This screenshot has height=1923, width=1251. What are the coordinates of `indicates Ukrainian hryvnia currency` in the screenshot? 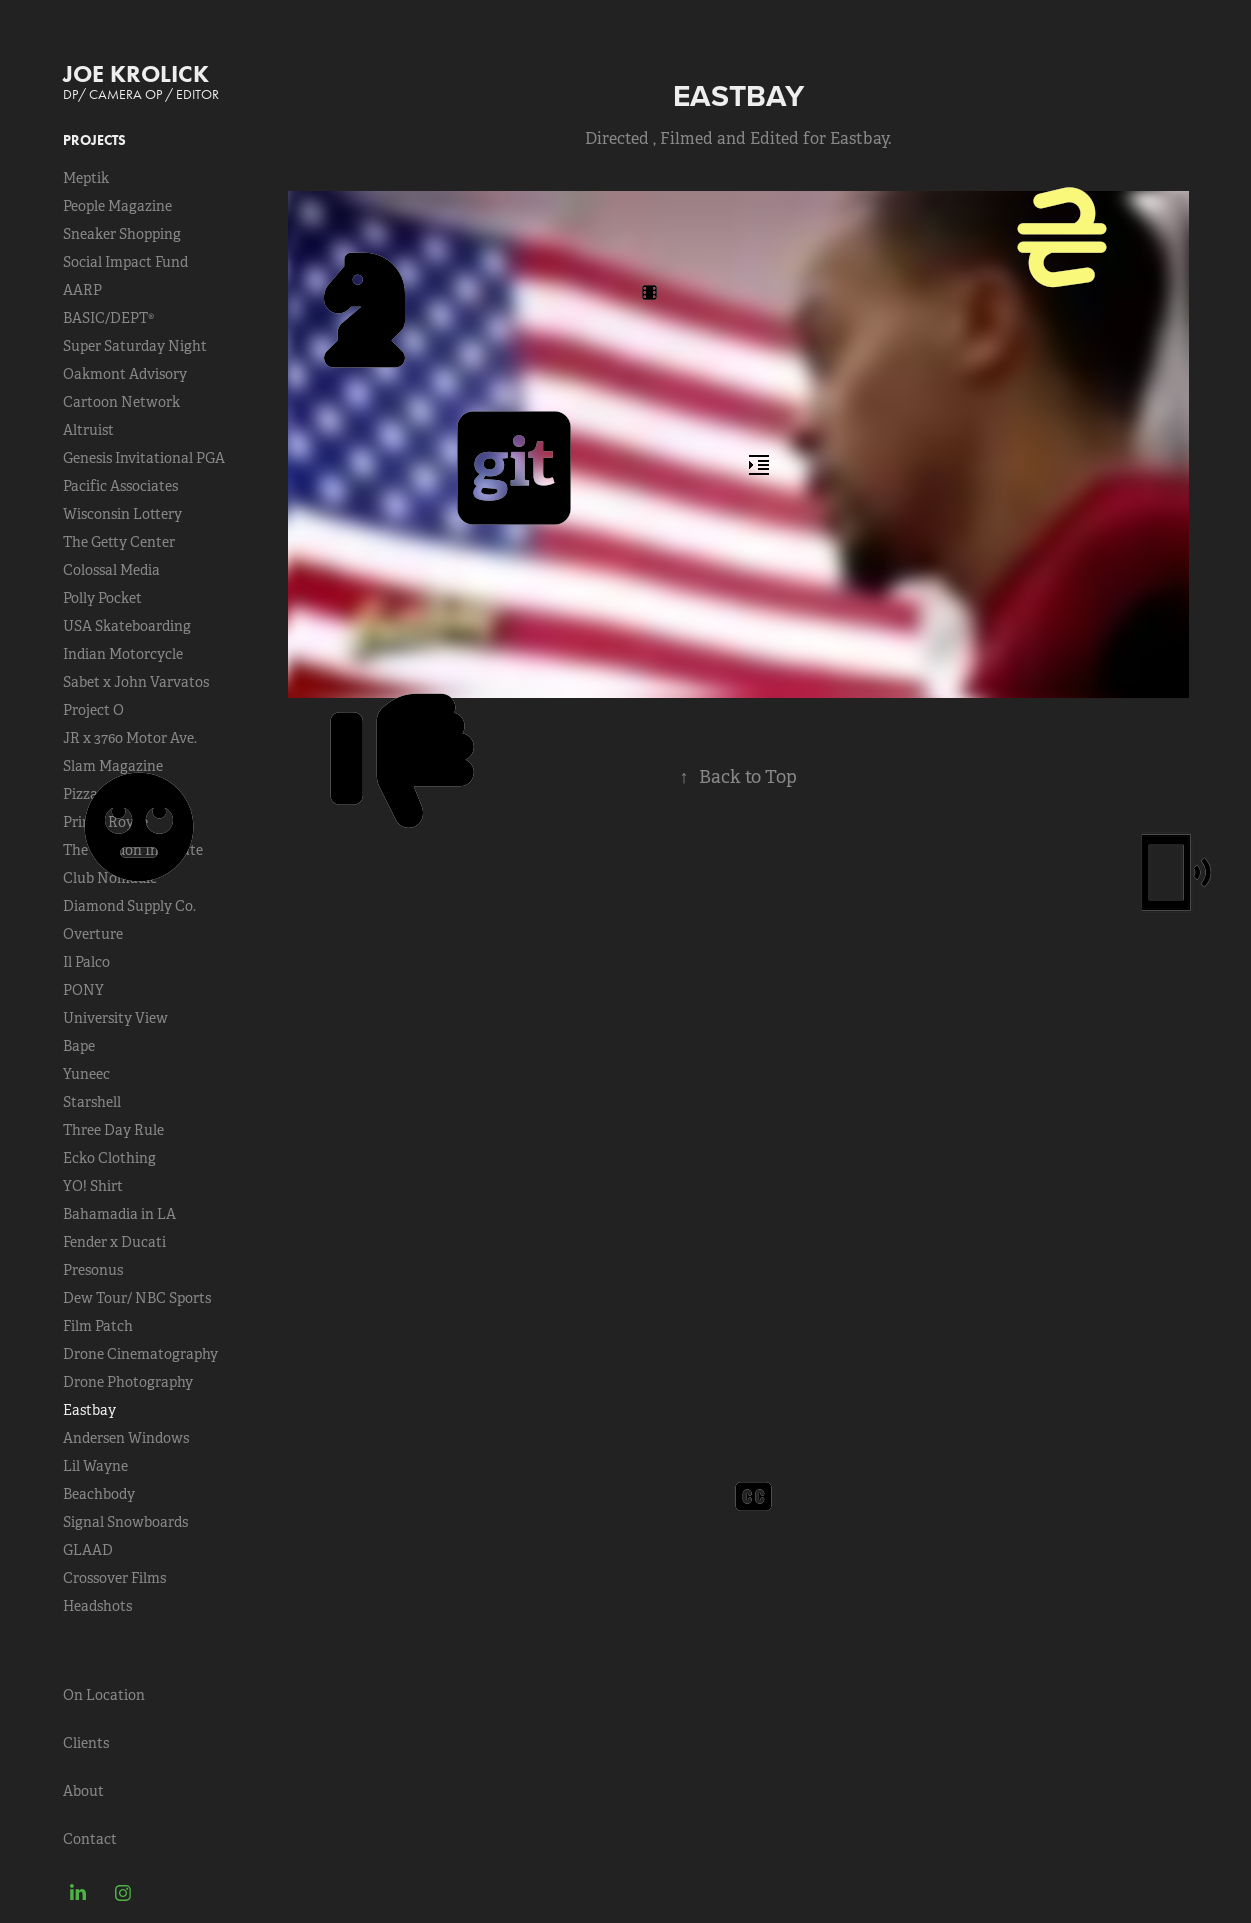 It's located at (1062, 238).